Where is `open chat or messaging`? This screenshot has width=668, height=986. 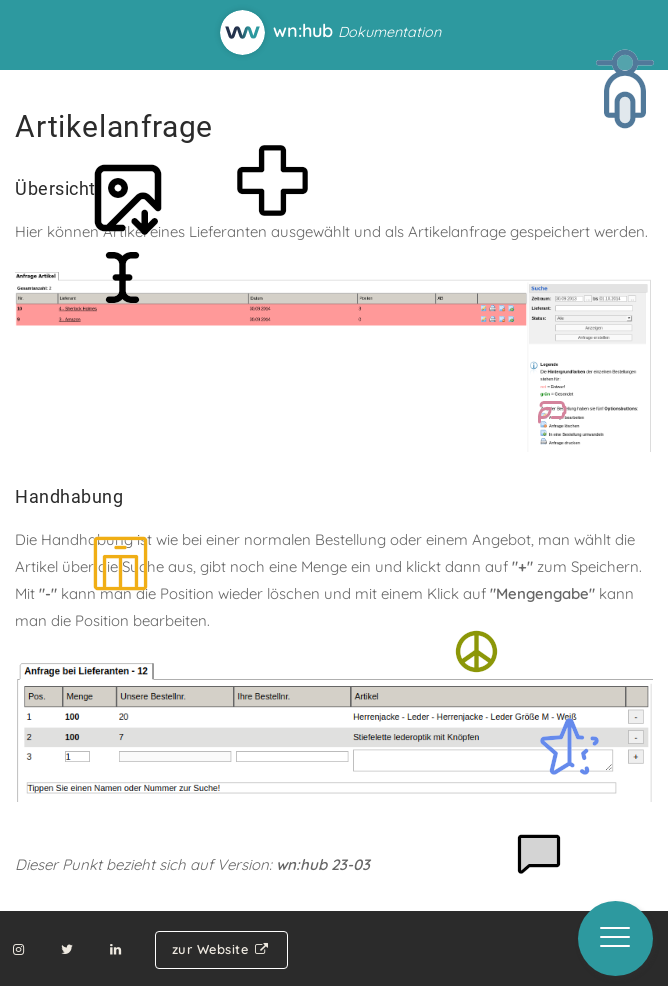
open chat or messaging is located at coordinates (539, 851).